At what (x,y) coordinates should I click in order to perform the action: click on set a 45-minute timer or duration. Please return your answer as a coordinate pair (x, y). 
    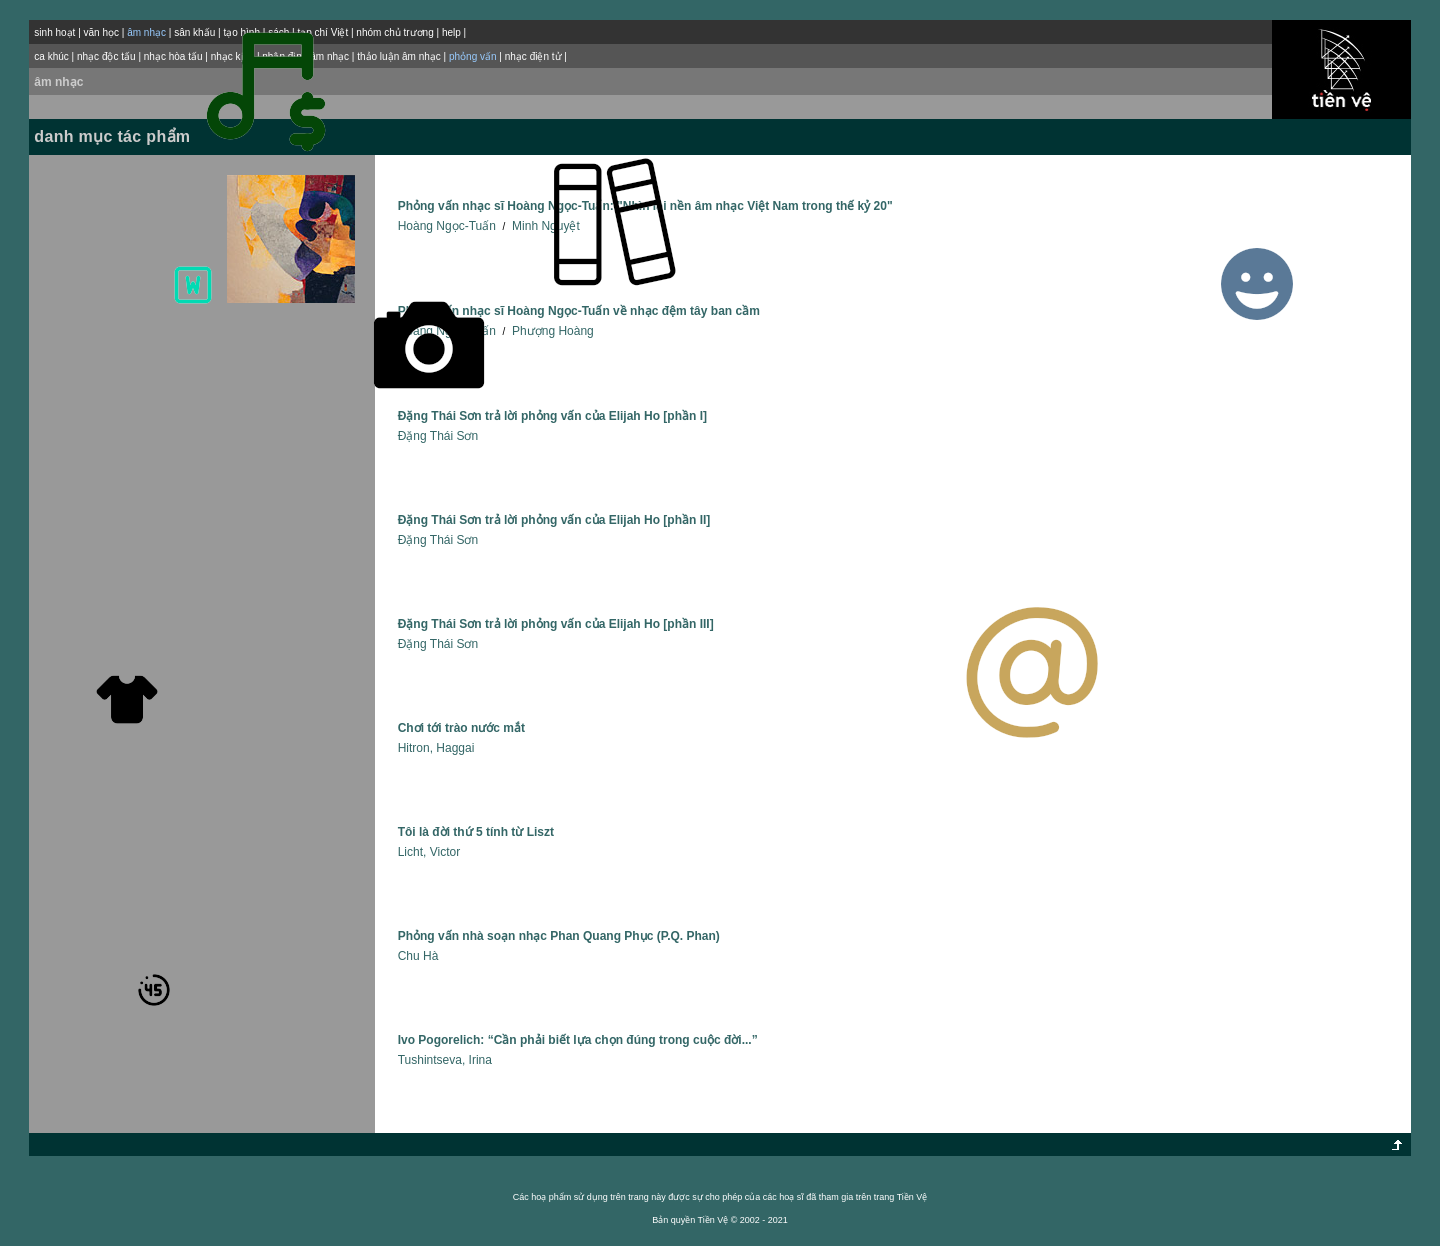
    Looking at the image, I should click on (154, 990).